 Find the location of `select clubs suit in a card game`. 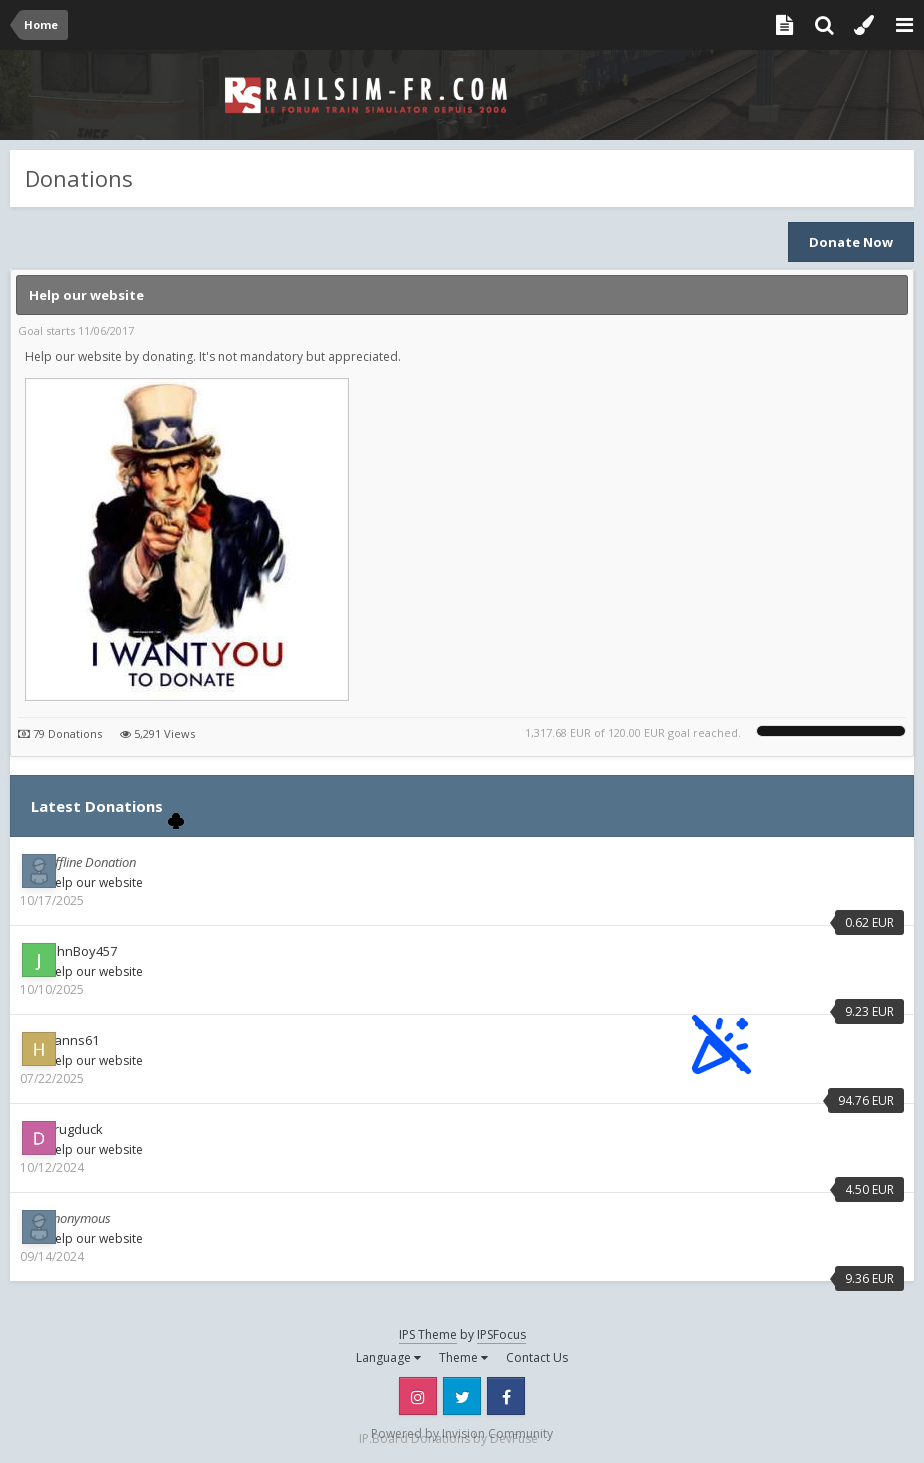

select clubs suit in a card game is located at coordinates (176, 821).